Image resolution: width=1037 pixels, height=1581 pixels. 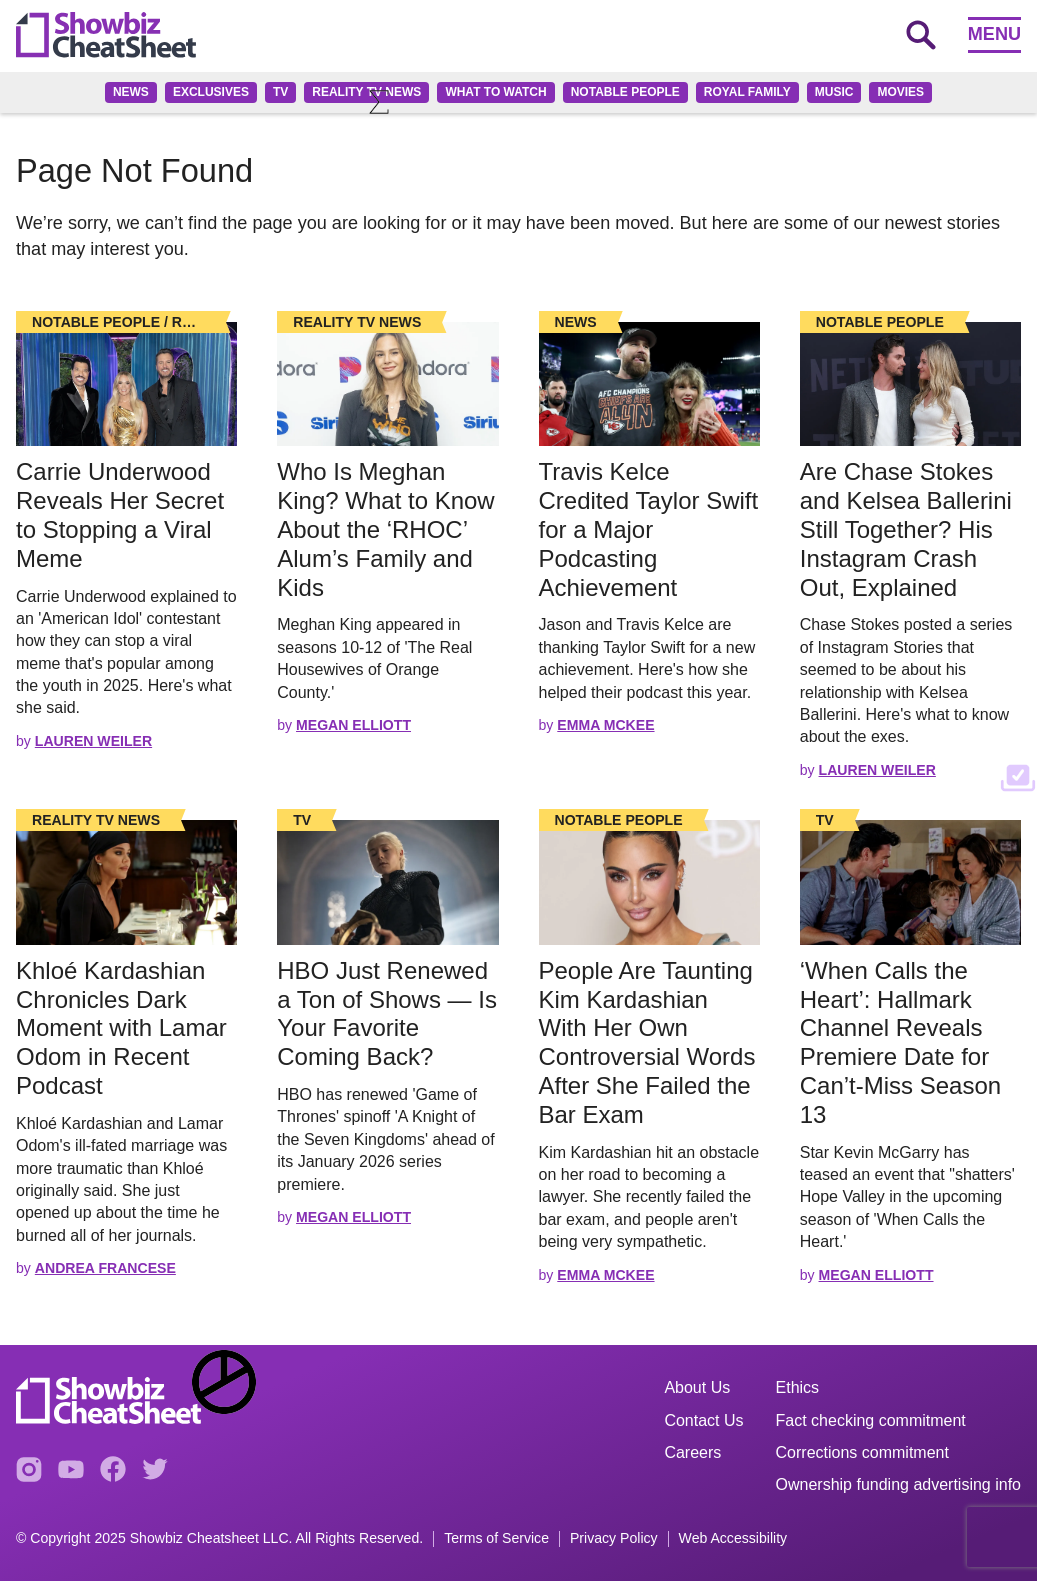 What do you see at coordinates (224, 1382) in the screenshot?
I see `view analytics or statistics breakdown` at bounding box center [224, 1382].